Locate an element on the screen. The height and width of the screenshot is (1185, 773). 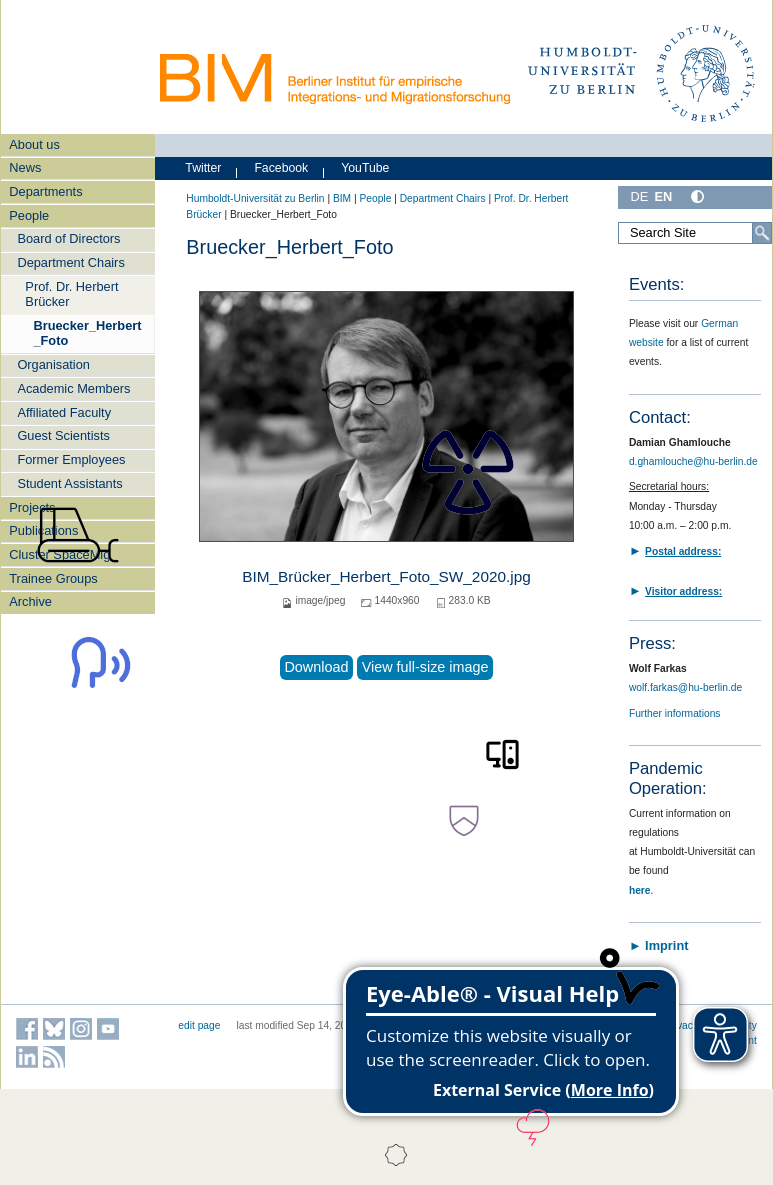
indicates radioactive or hazardous material warning is located at coordinates (468, 469).